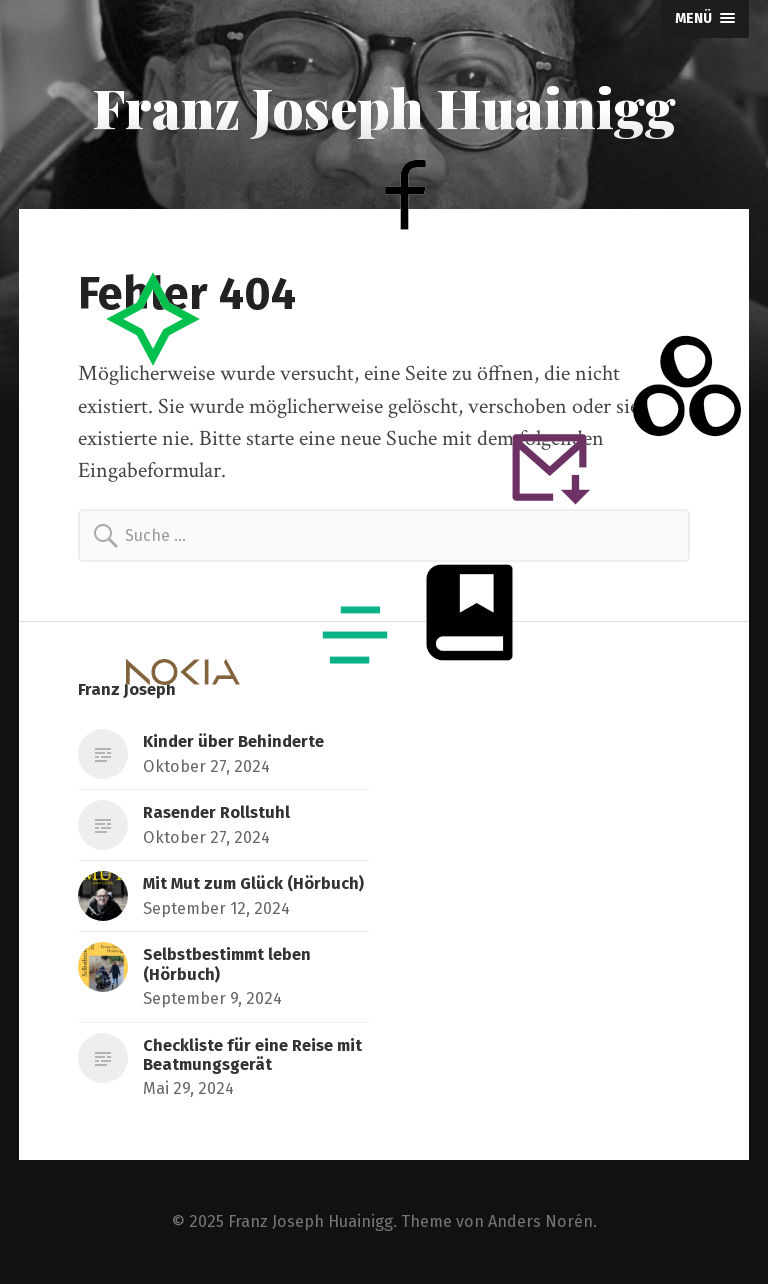 The image size is (768, 1284). What do you see at coordinates (469, 612) in the screenshot?
I see `access your bookmarked items` at bounding box center [469, 612].